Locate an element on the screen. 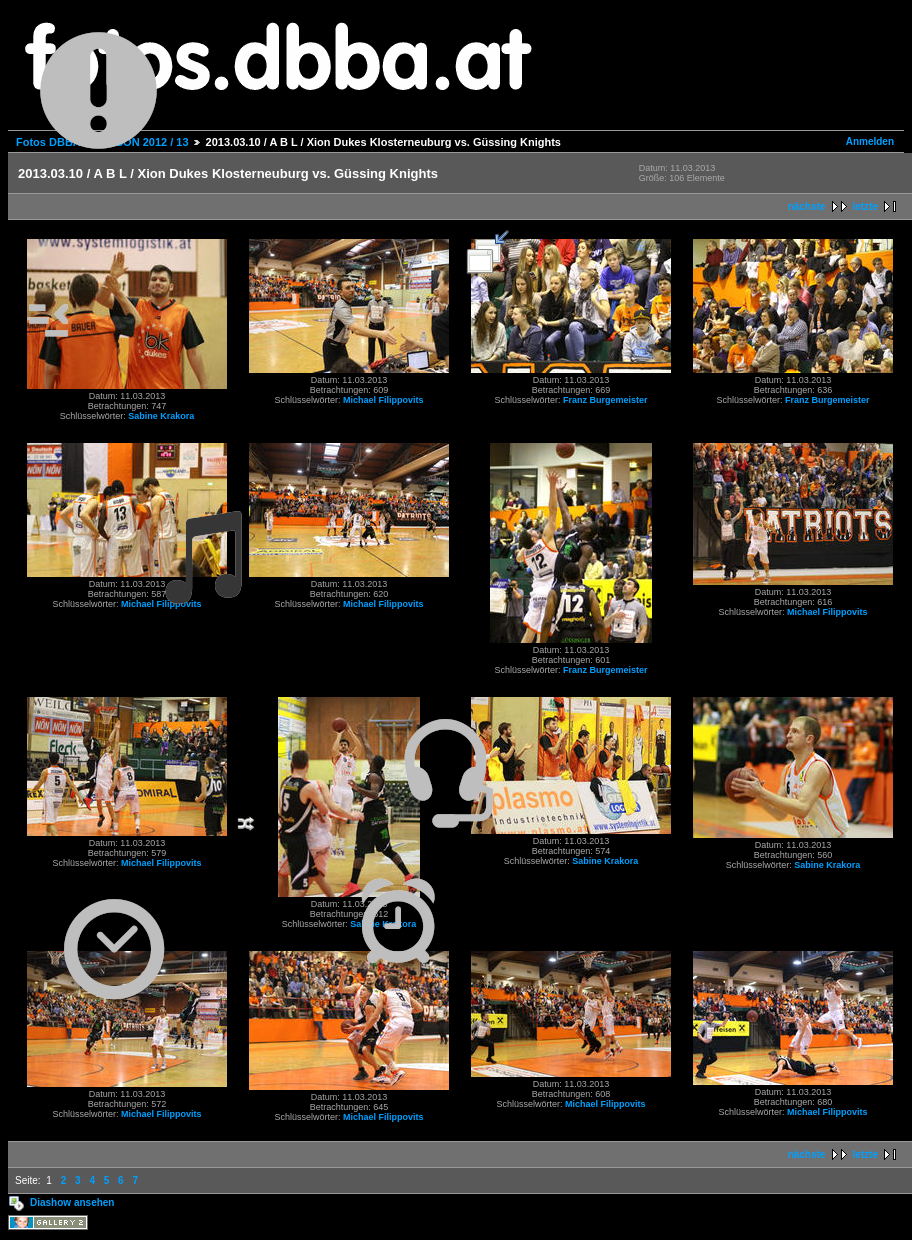 The width and height of the screenshot is (912, 1240). indicates an active alarm is set is located at coordinates (401, 918).